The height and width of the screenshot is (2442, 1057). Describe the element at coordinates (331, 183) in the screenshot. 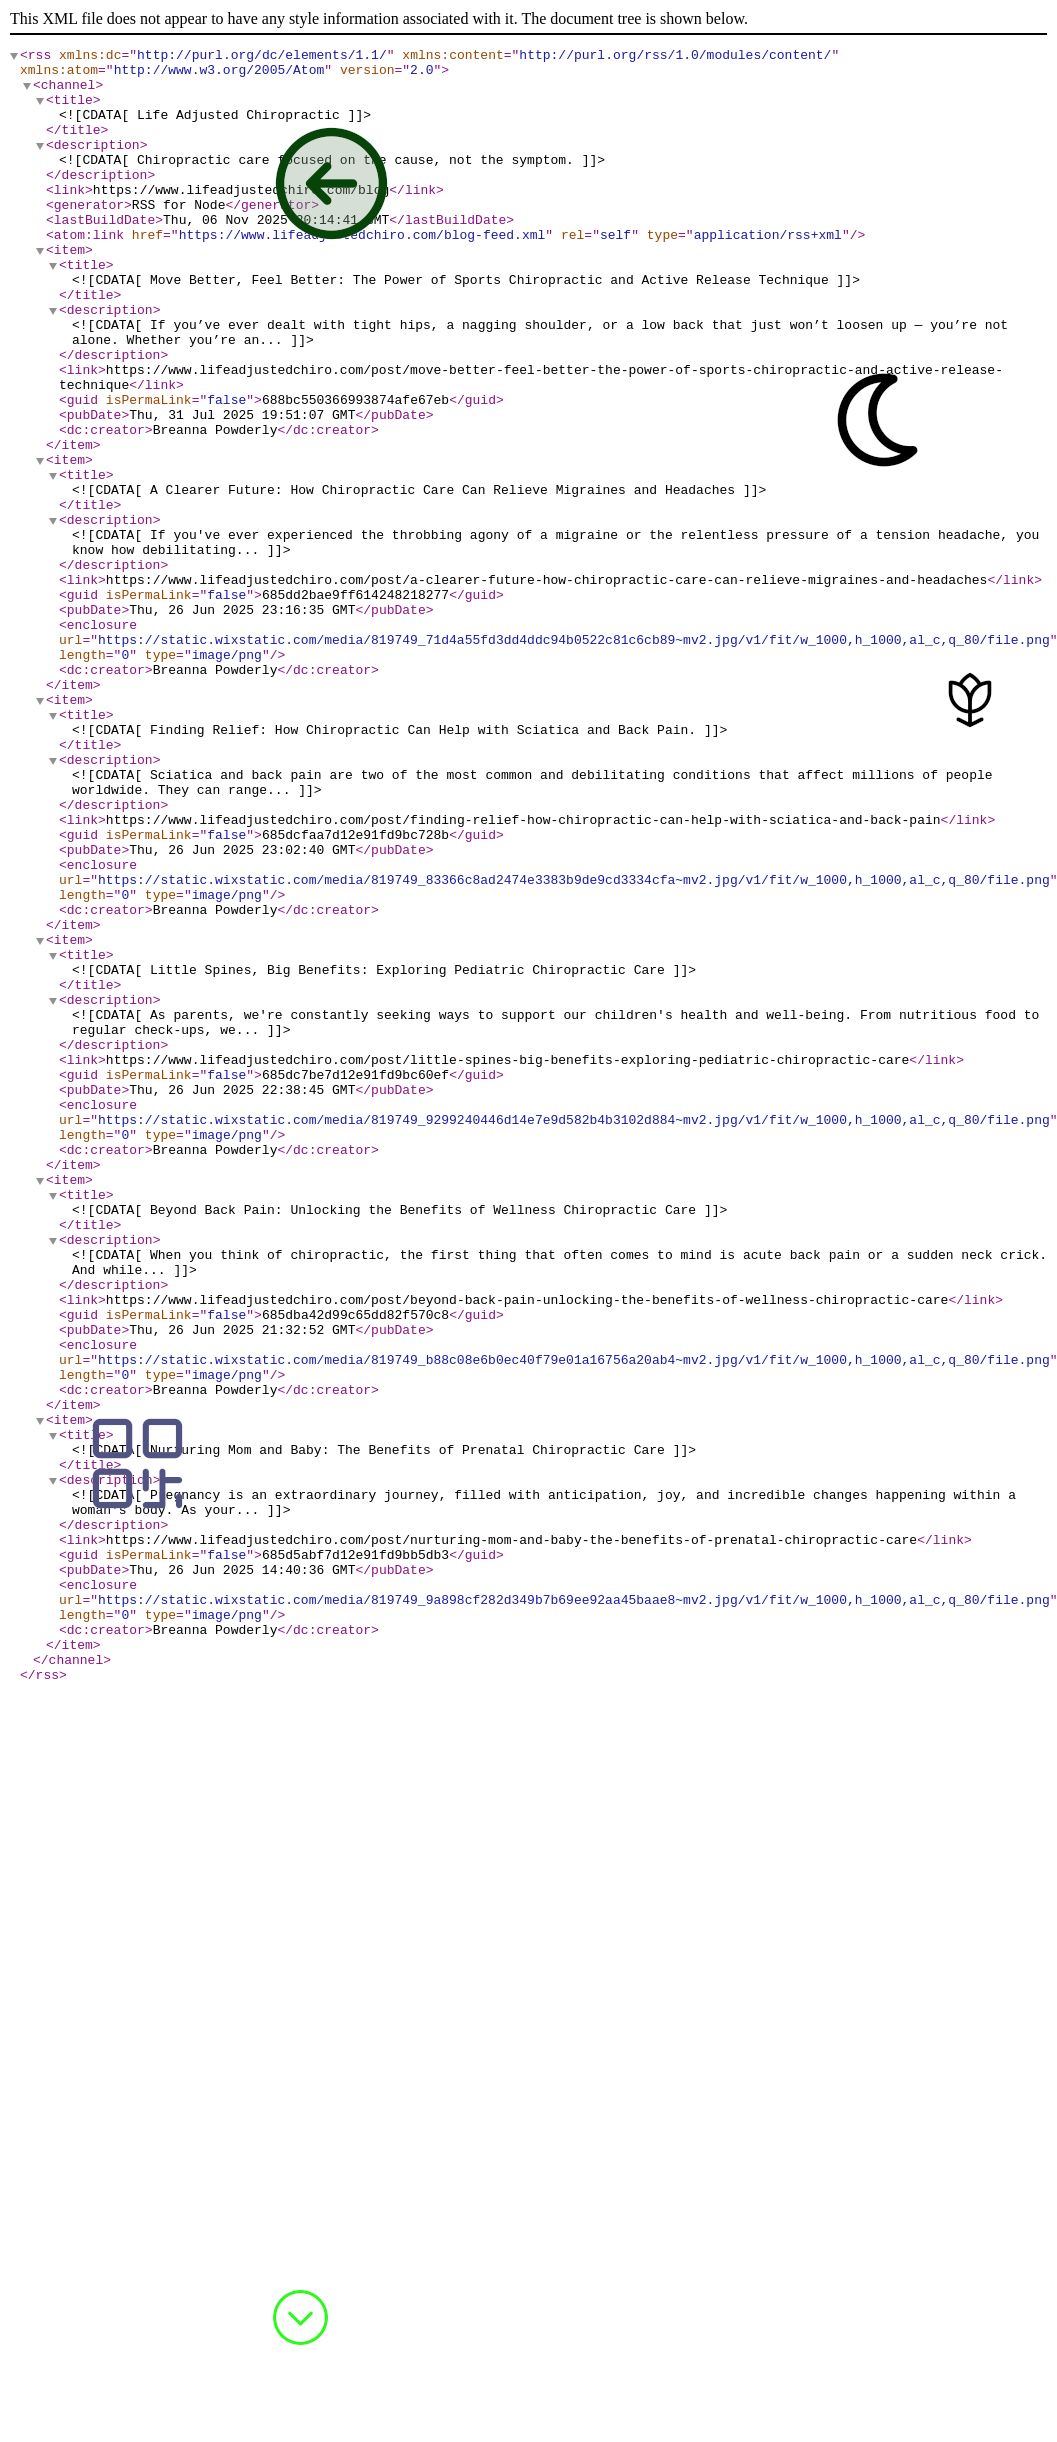

I see `go back to the previous screen` at that location.